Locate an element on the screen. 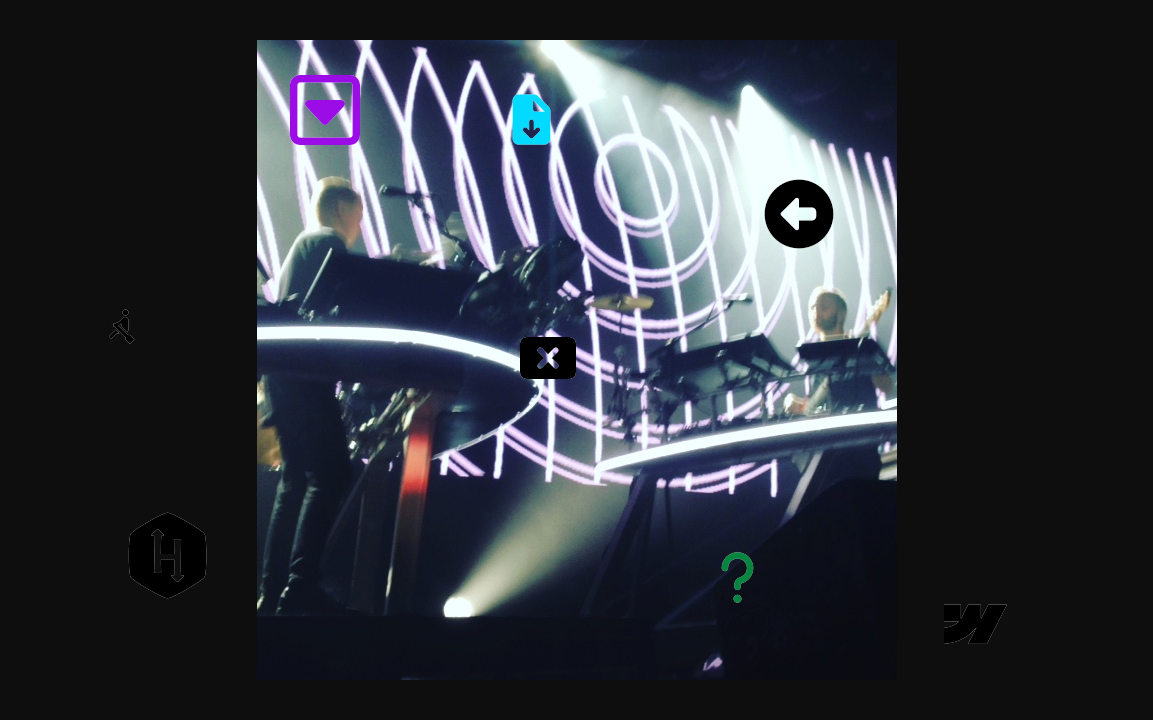 The width and height of the screenshot is (1153, 720). go back to the previous screen is located at coordinates (799, 214).